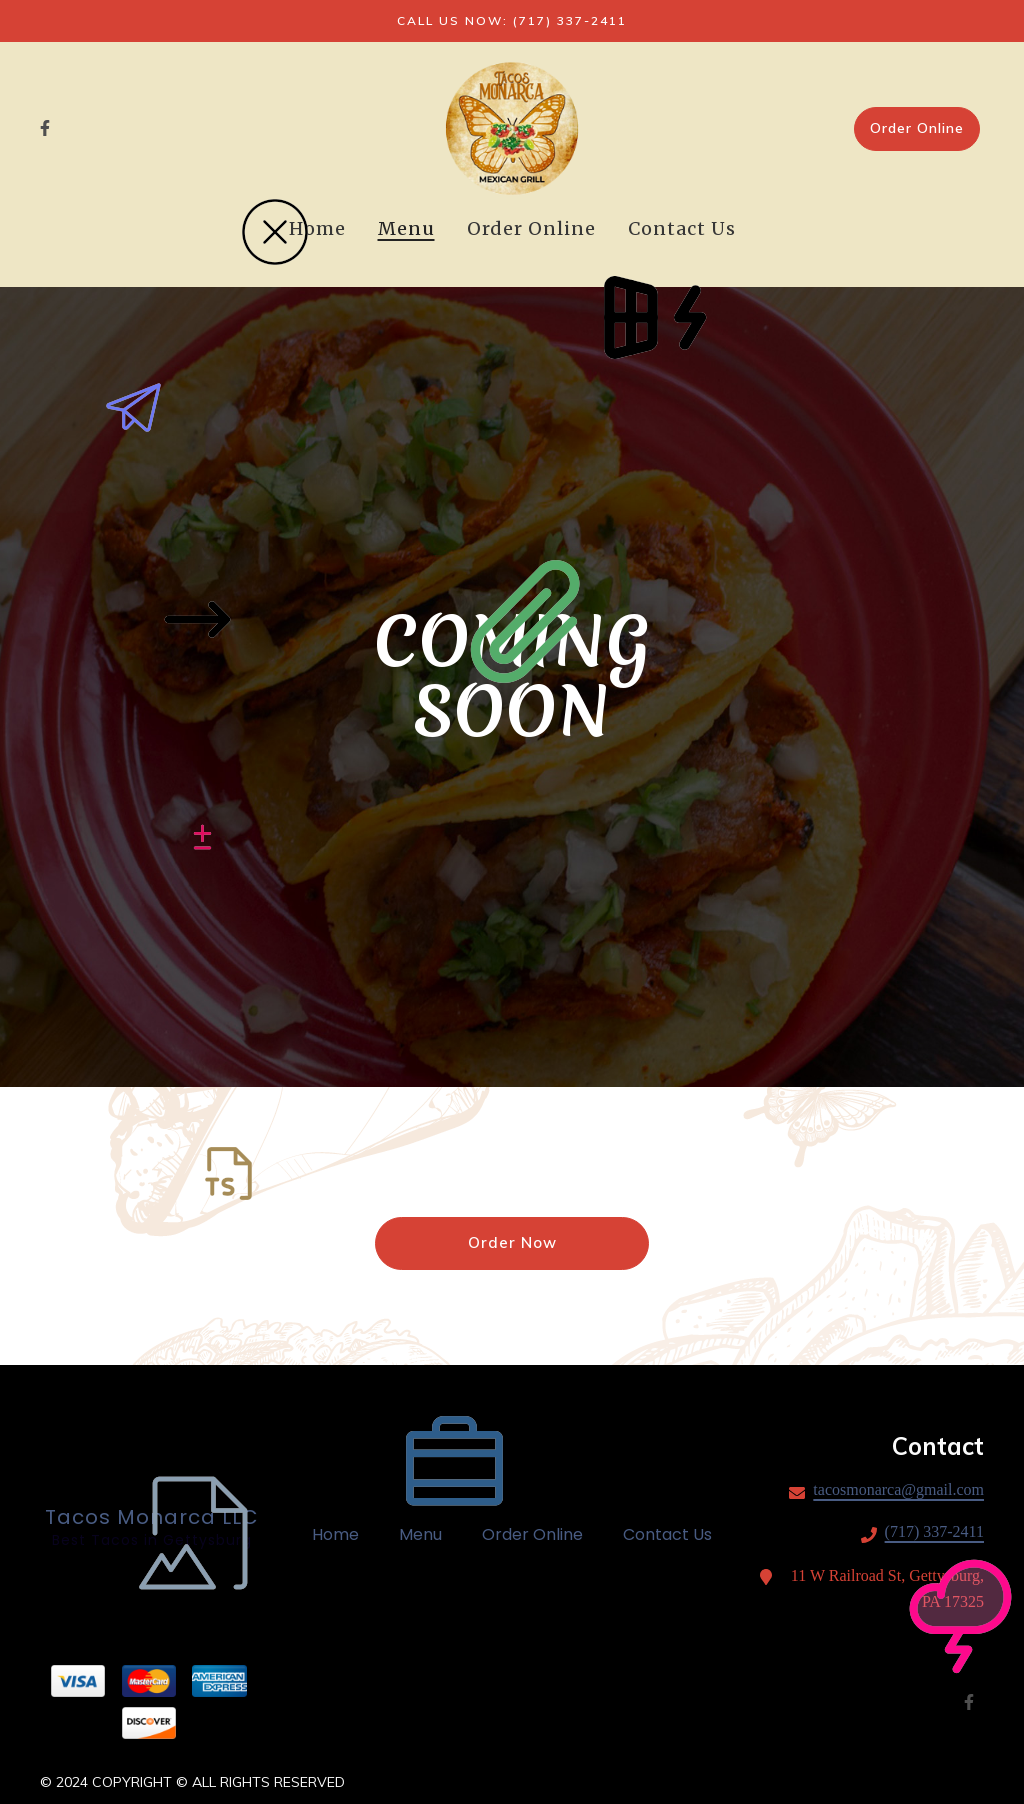  I want to click on a TypeScript file, so click(229, 1173).